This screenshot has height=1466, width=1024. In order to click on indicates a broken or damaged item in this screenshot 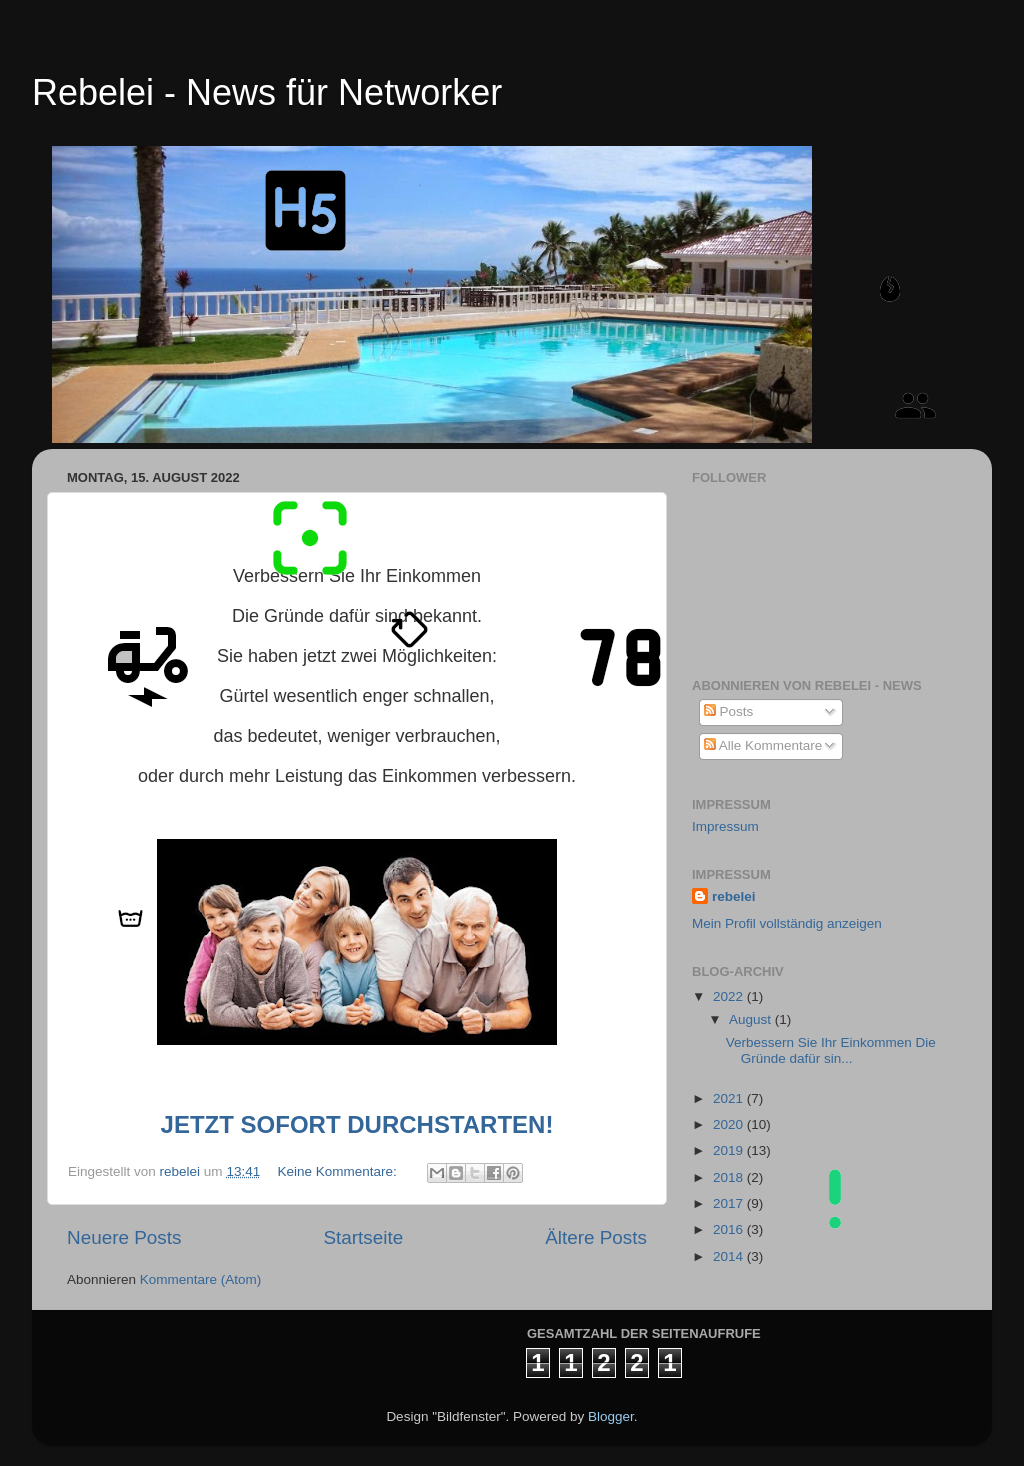, I will do `click(890, 289)`.